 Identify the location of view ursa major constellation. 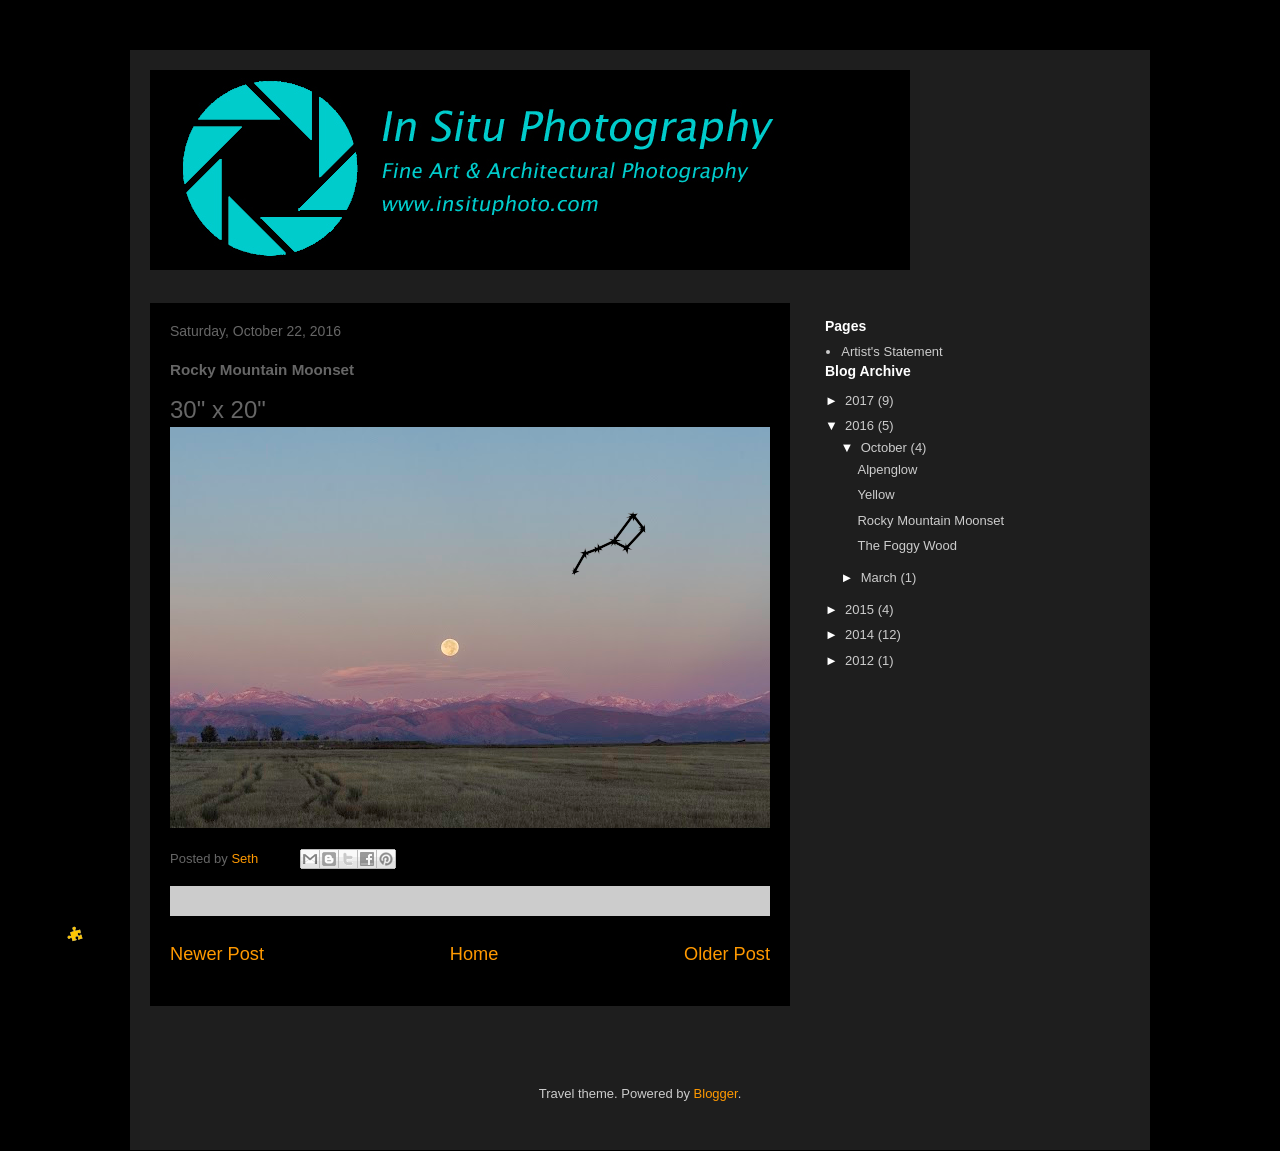
(608, 543).